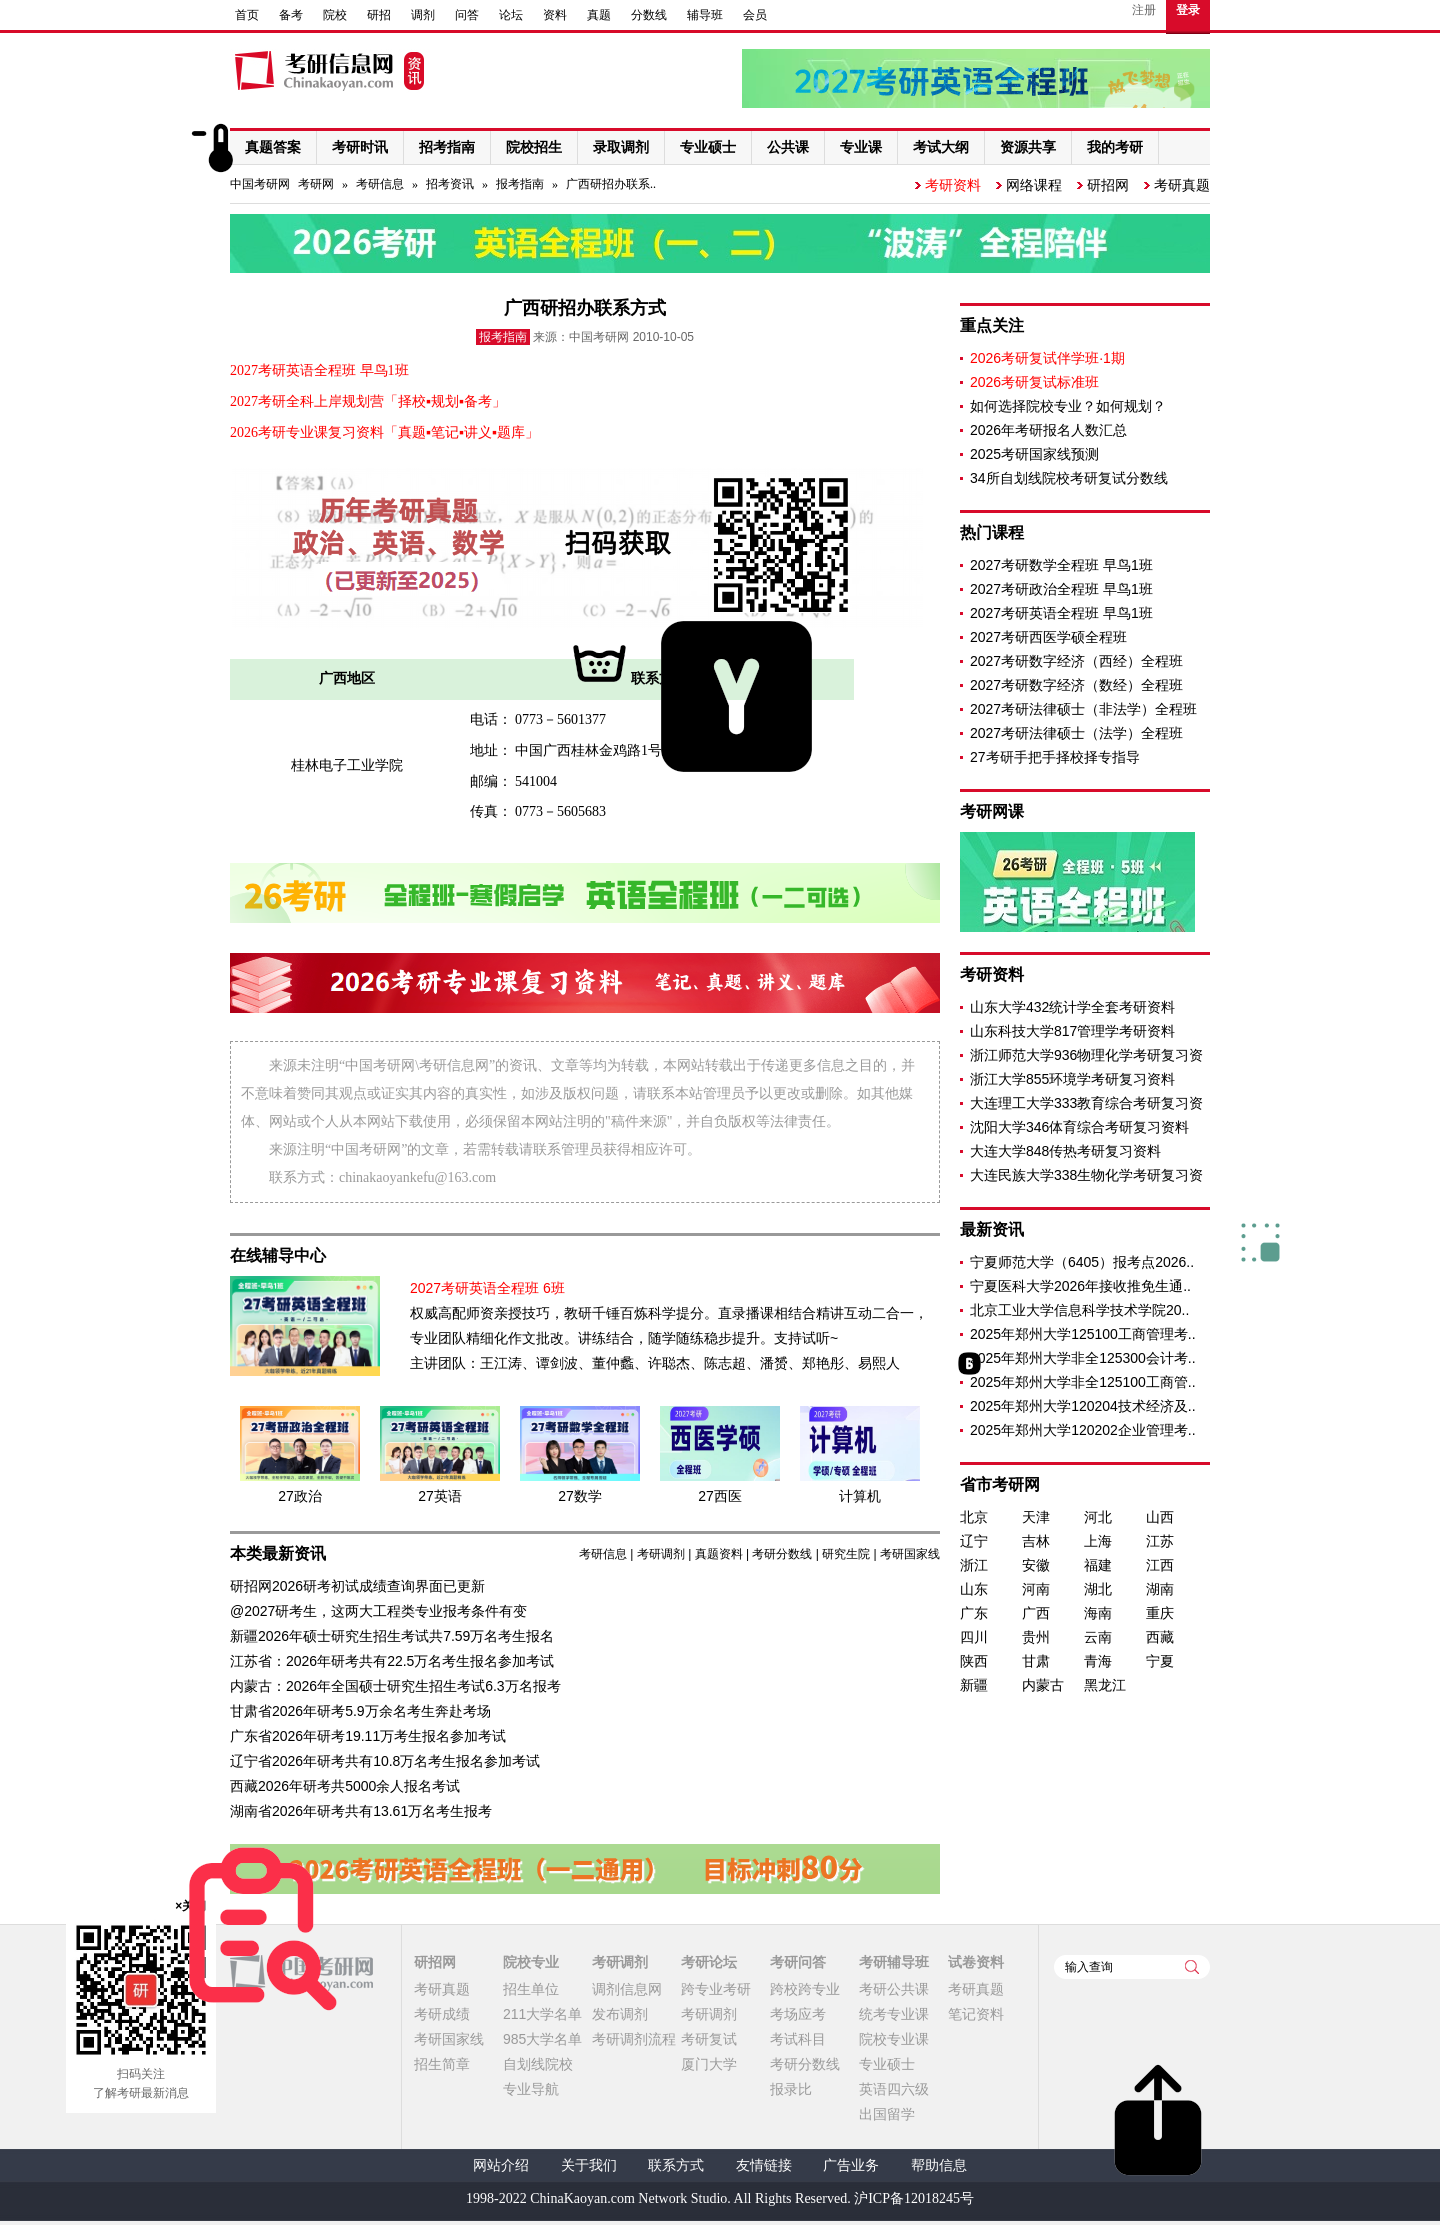  I want to click on search through reports or documents, so click(259, 1925).